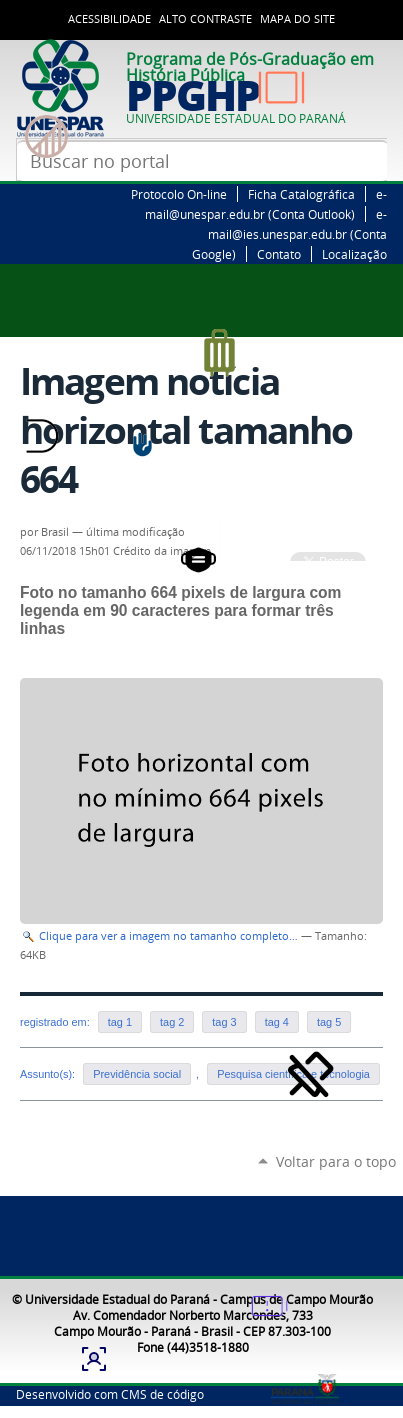 The width and height of the screenshot is (403, 1418). What do you see at coordinates (94, 1359) in the screenshot?
I see `focus on current user profile` at bounding box center [94, 1359].